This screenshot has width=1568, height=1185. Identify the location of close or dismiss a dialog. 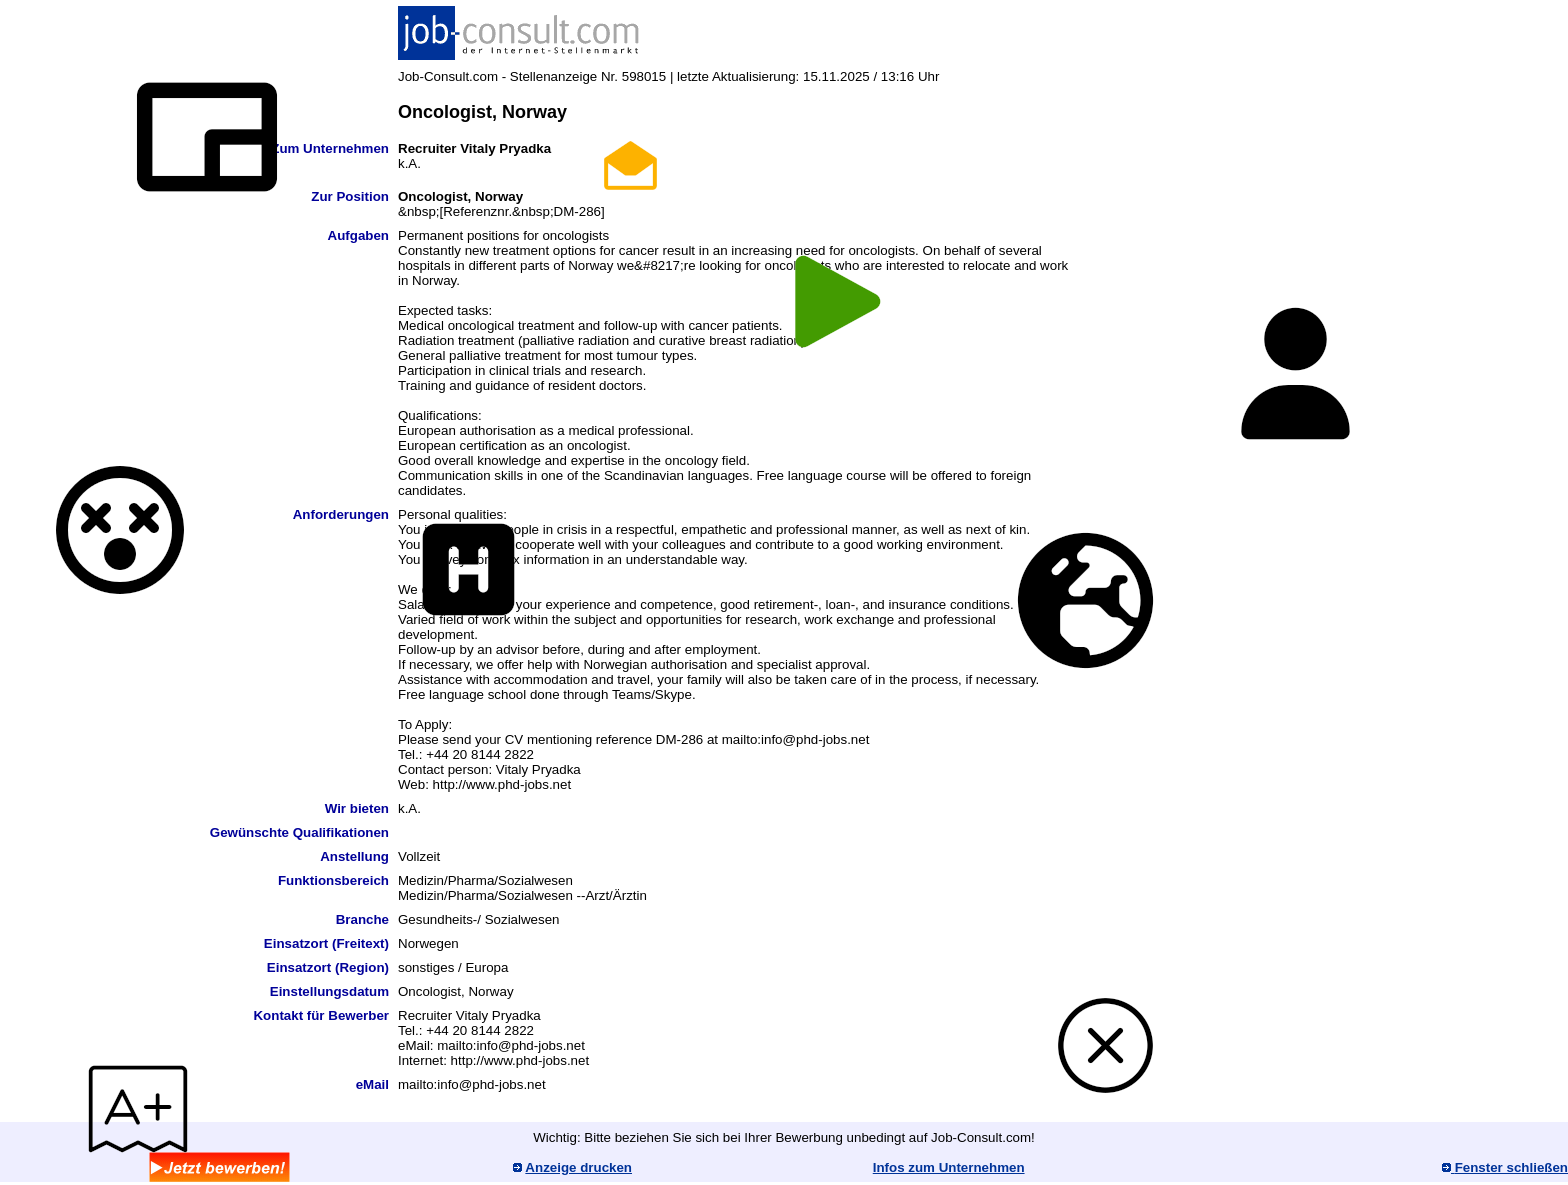
(1105, 1045).